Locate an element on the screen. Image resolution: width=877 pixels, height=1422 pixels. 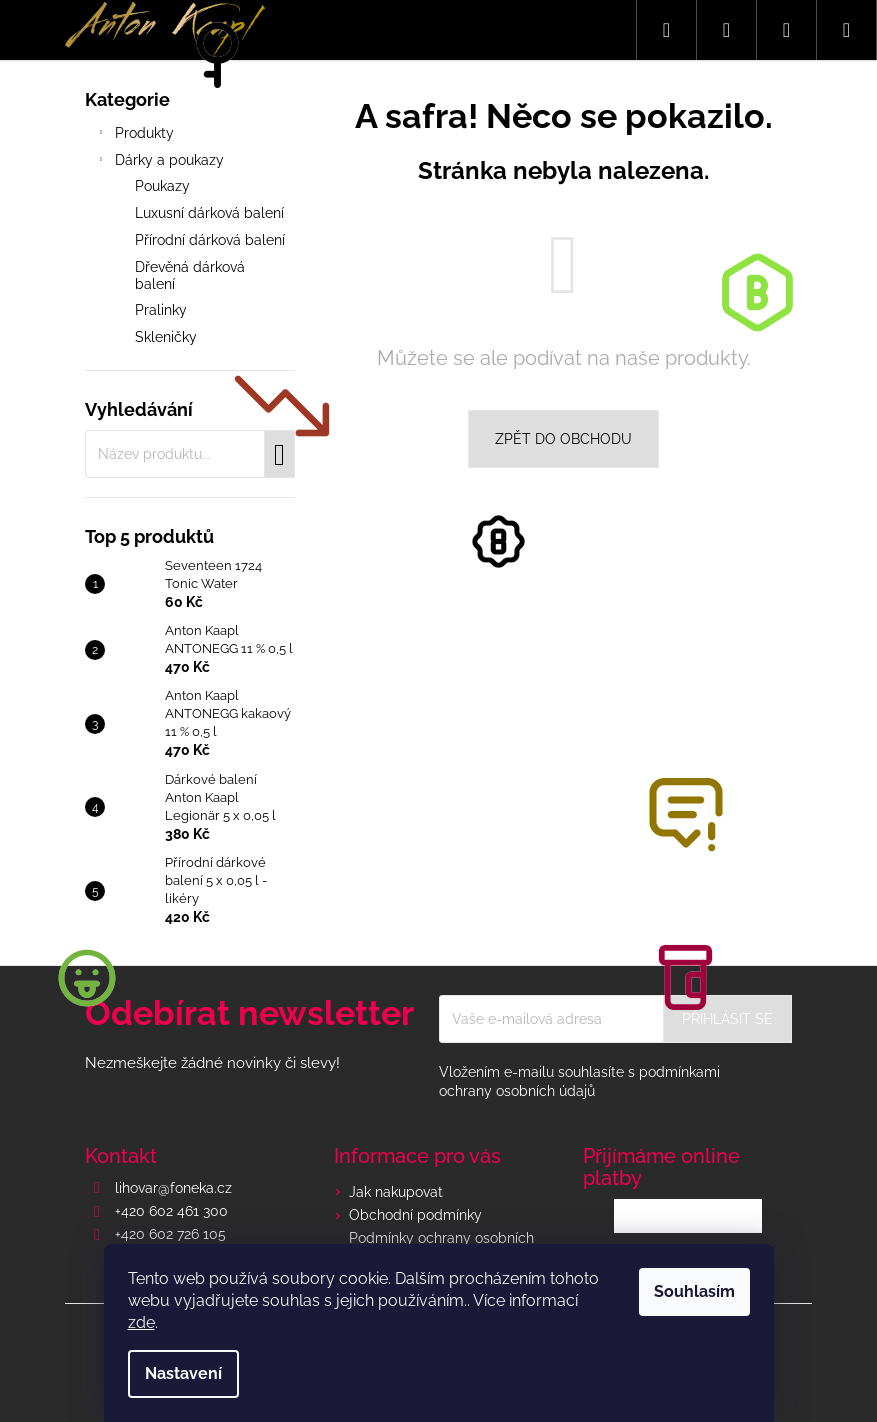
indicates a "B" tier or category designation is located at coordinates (757, 292).